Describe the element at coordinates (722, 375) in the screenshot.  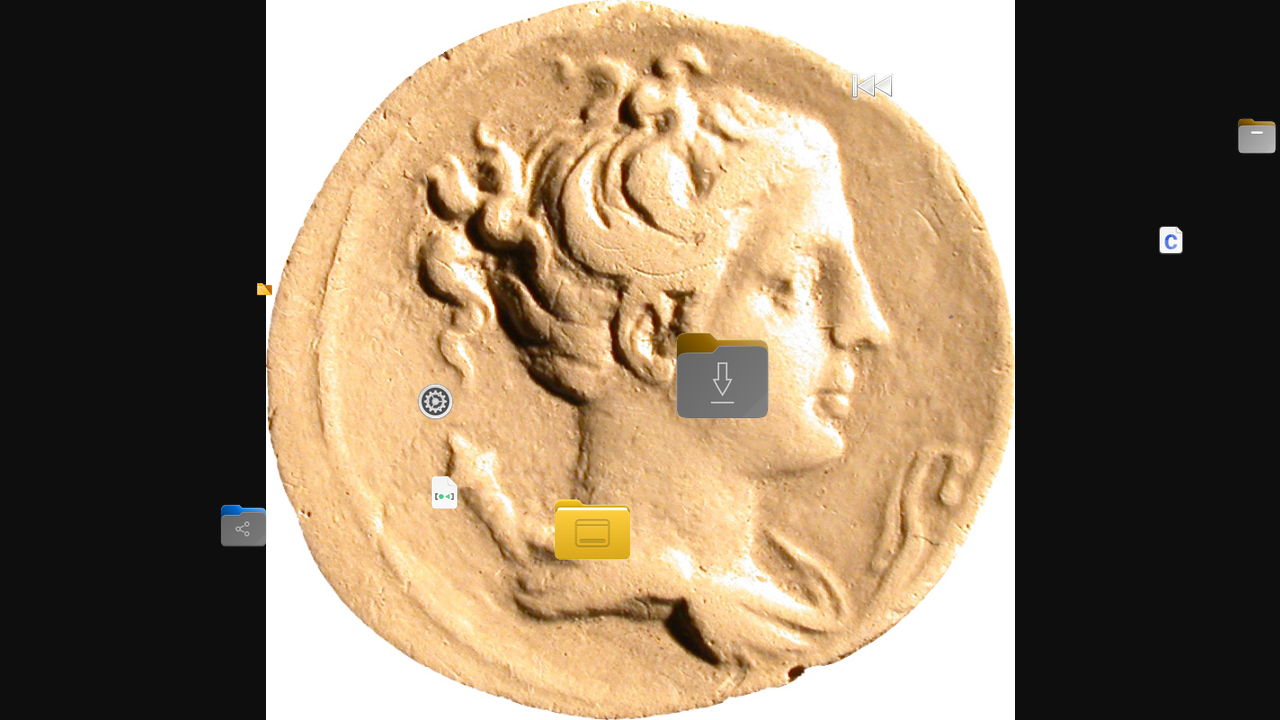
I see `open downloads folder` at that location.